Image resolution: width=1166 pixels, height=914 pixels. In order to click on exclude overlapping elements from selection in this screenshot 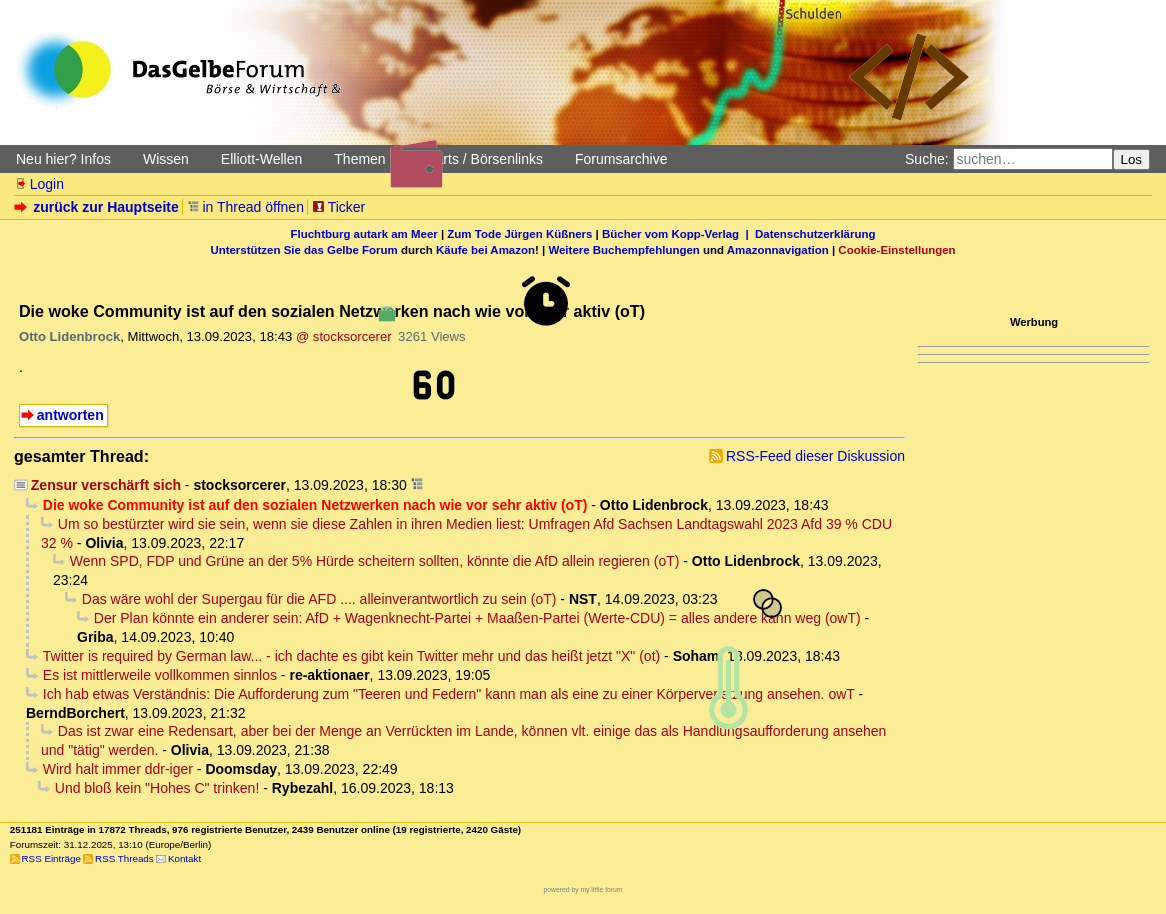, I will do `click(767, 603)`.